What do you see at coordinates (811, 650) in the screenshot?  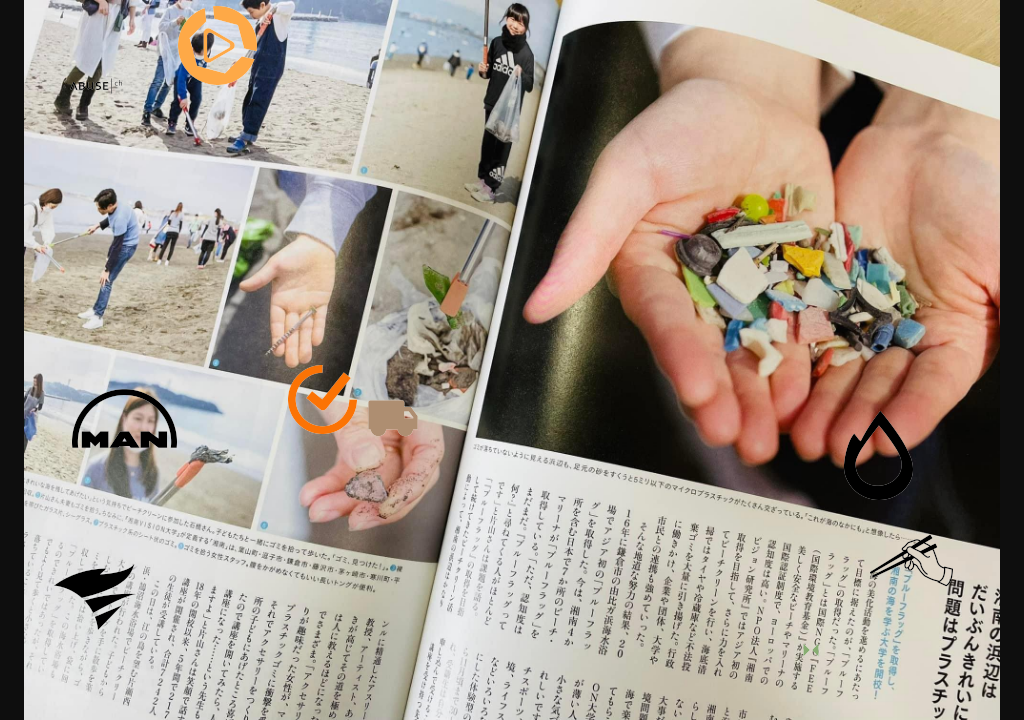 I see `collapse or contract a panel horizontally` at bounding box center [811, 650].